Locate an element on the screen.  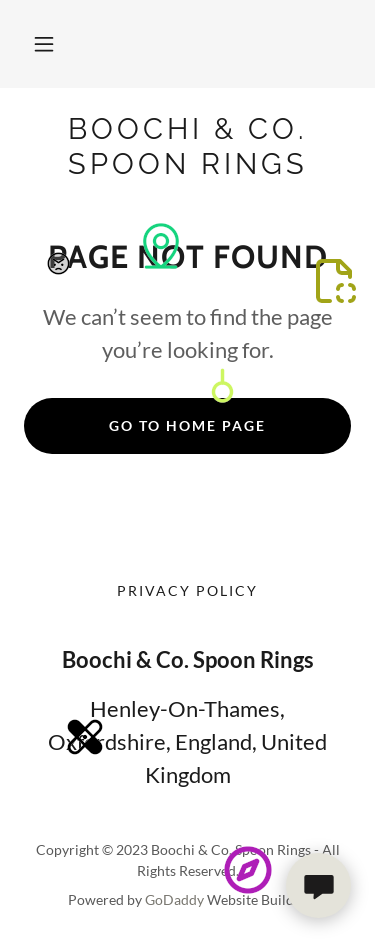
select neutrois gender identity is located at coordinates (222, 386).